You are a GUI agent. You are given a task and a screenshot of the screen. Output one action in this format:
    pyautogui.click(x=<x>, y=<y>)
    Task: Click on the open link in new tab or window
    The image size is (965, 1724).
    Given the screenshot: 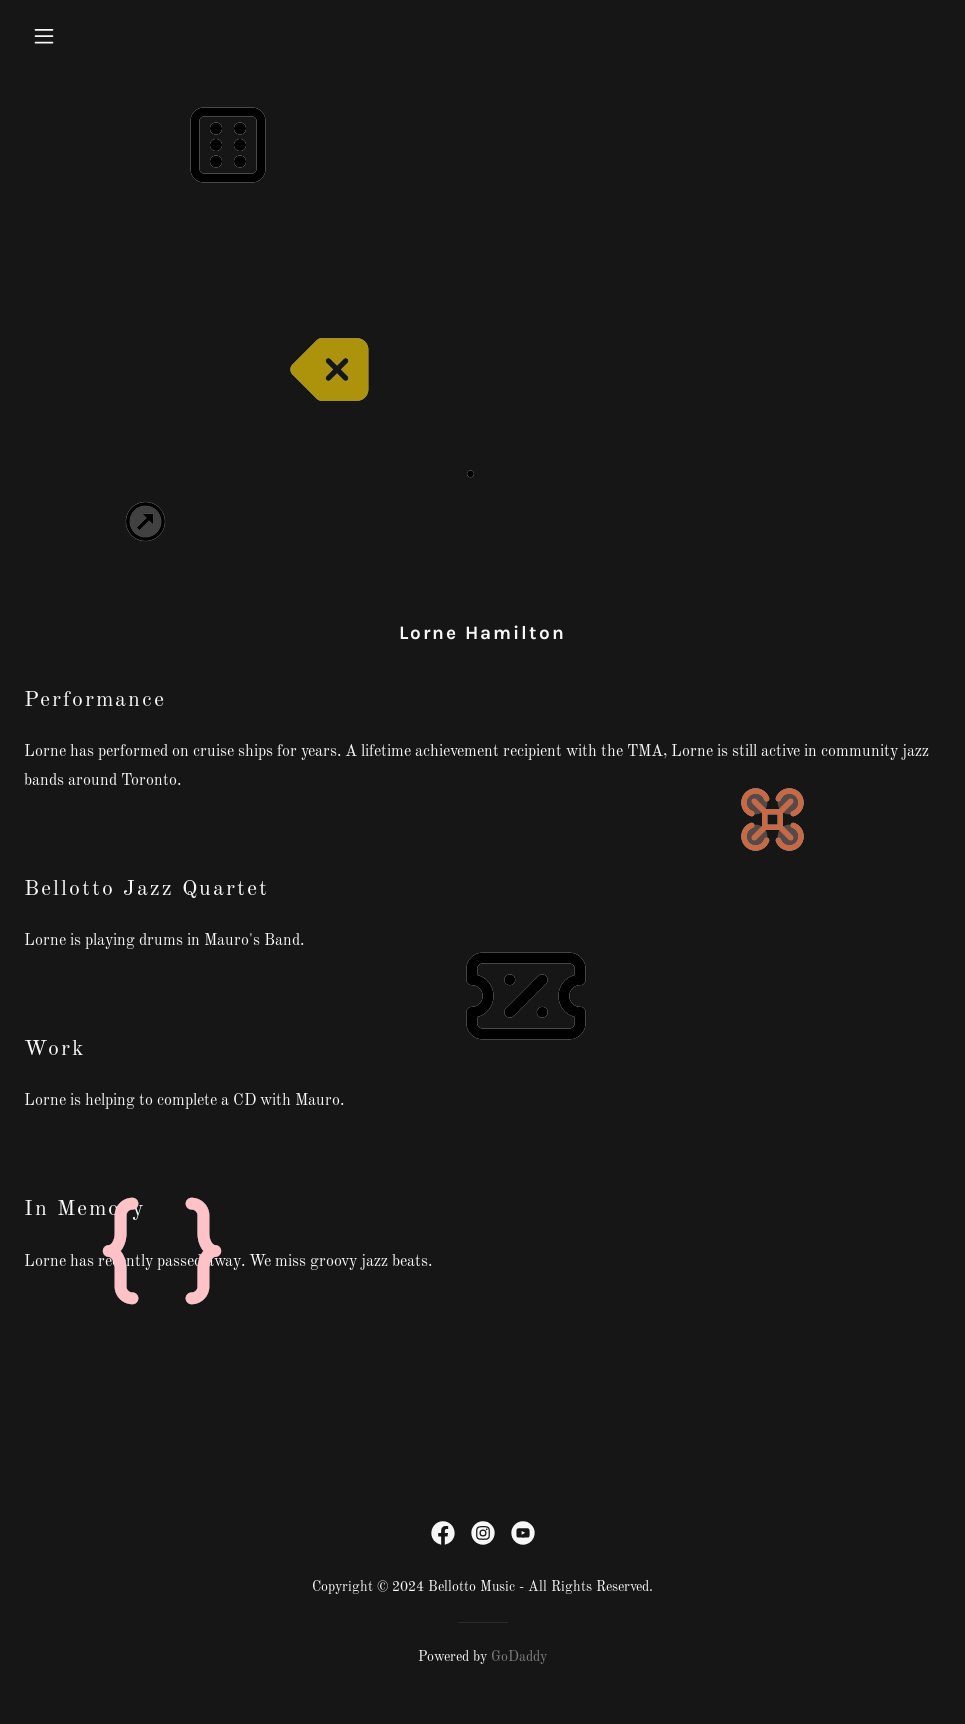 What is the action you would take?
    pyautogui.click(x=145, y=521)
    